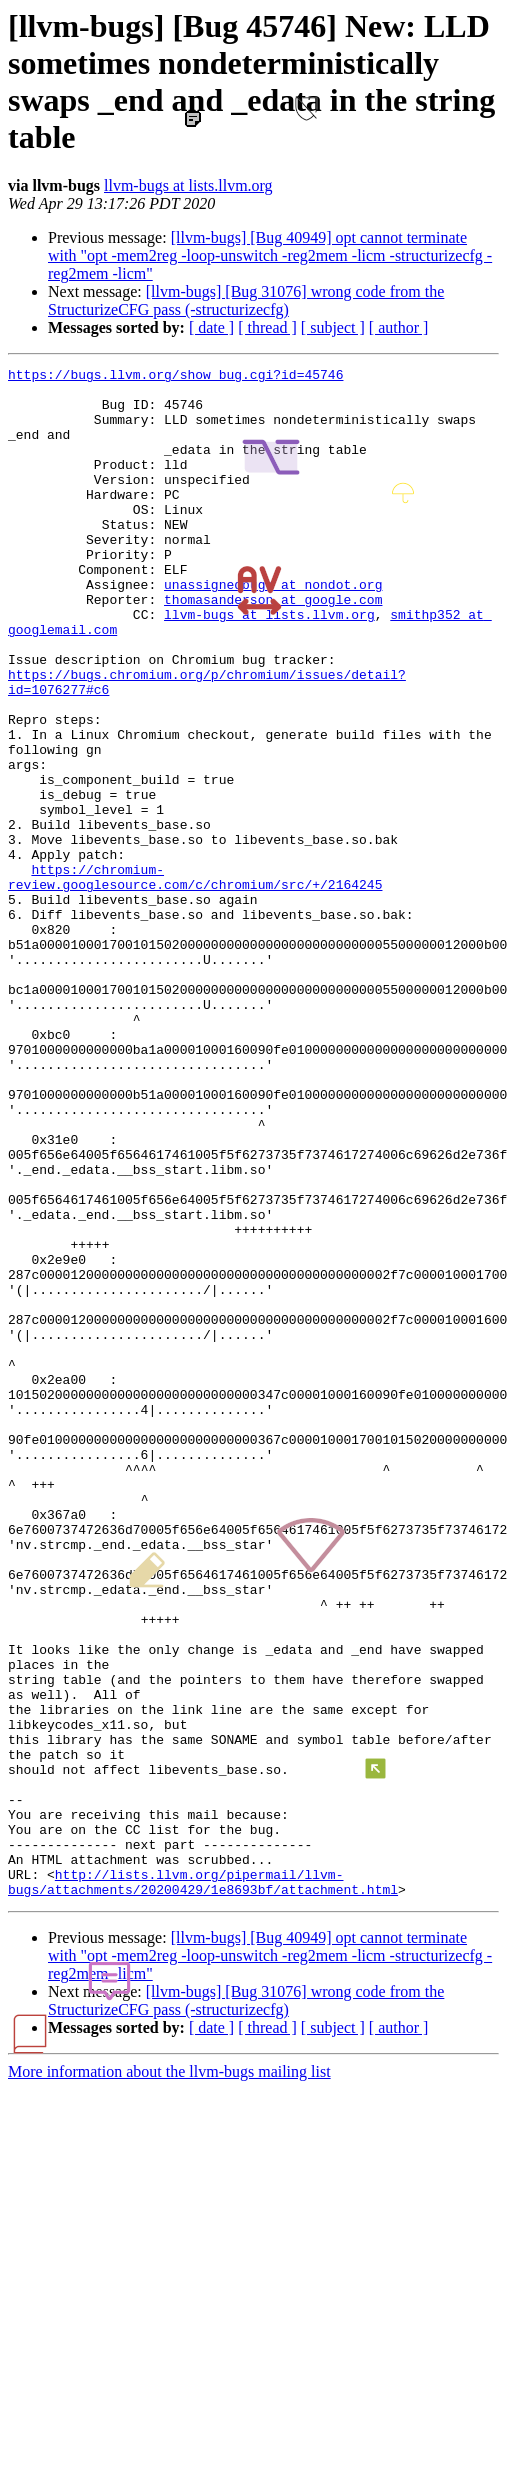 The image size is (507, 2486). What do you see at coordinates (403, 493) in the screenshot?
I see `indicates weather protection or rain forecast` at bounding box center [403, 493].